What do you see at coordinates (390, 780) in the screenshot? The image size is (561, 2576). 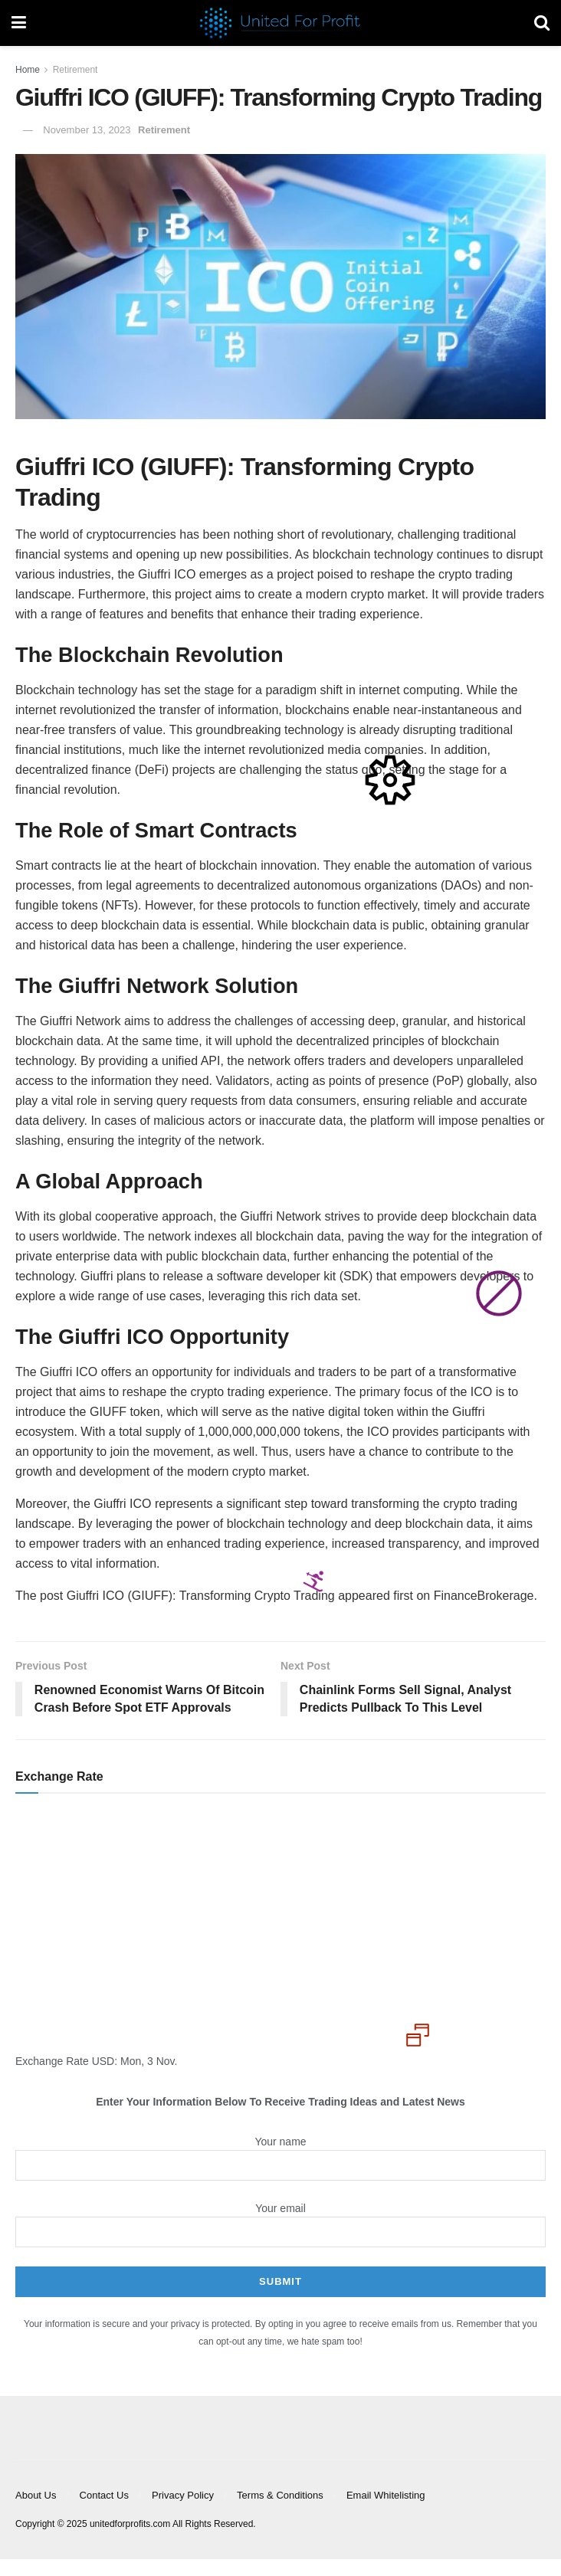 I see `access settings or preferences` at bounding box center [390, 780].